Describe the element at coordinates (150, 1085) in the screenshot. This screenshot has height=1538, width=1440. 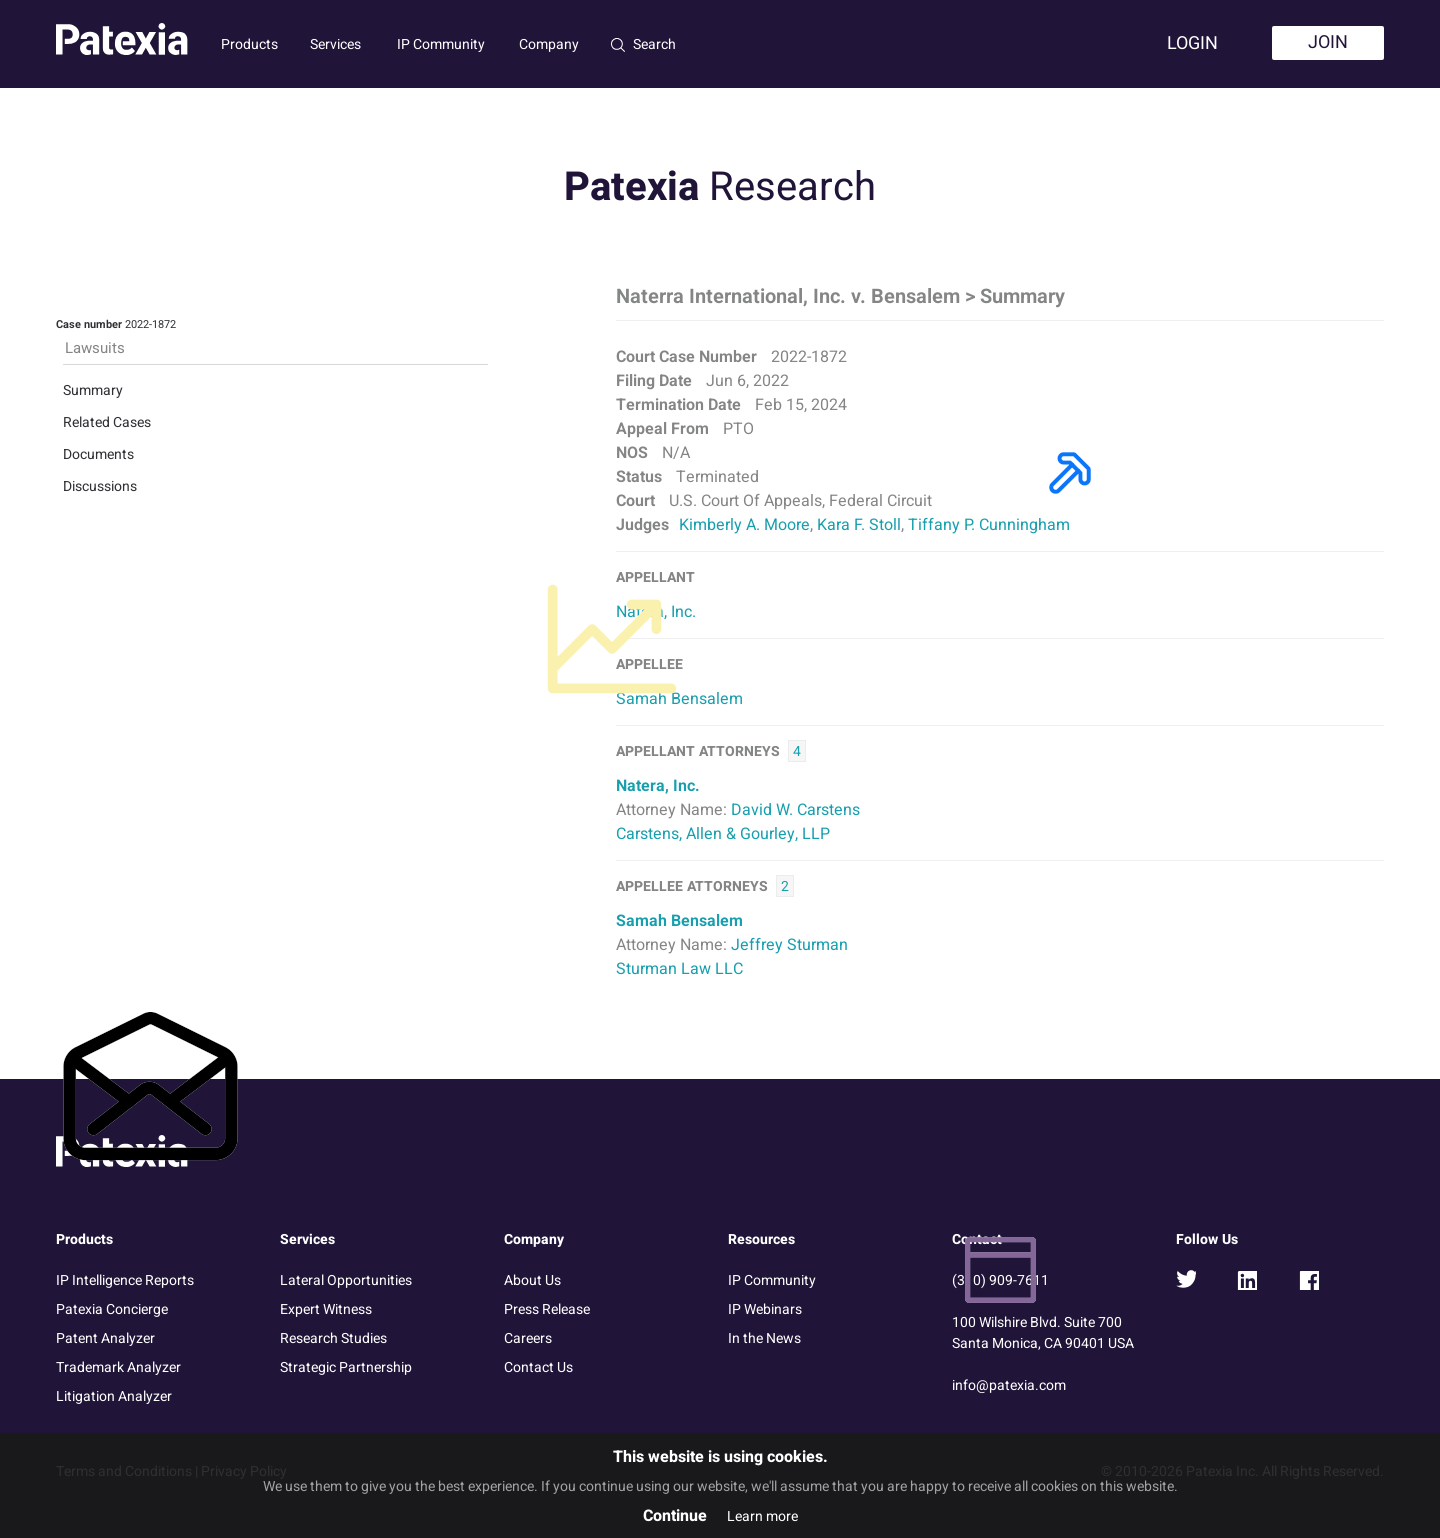
I see `view an opened or read email` at that location.